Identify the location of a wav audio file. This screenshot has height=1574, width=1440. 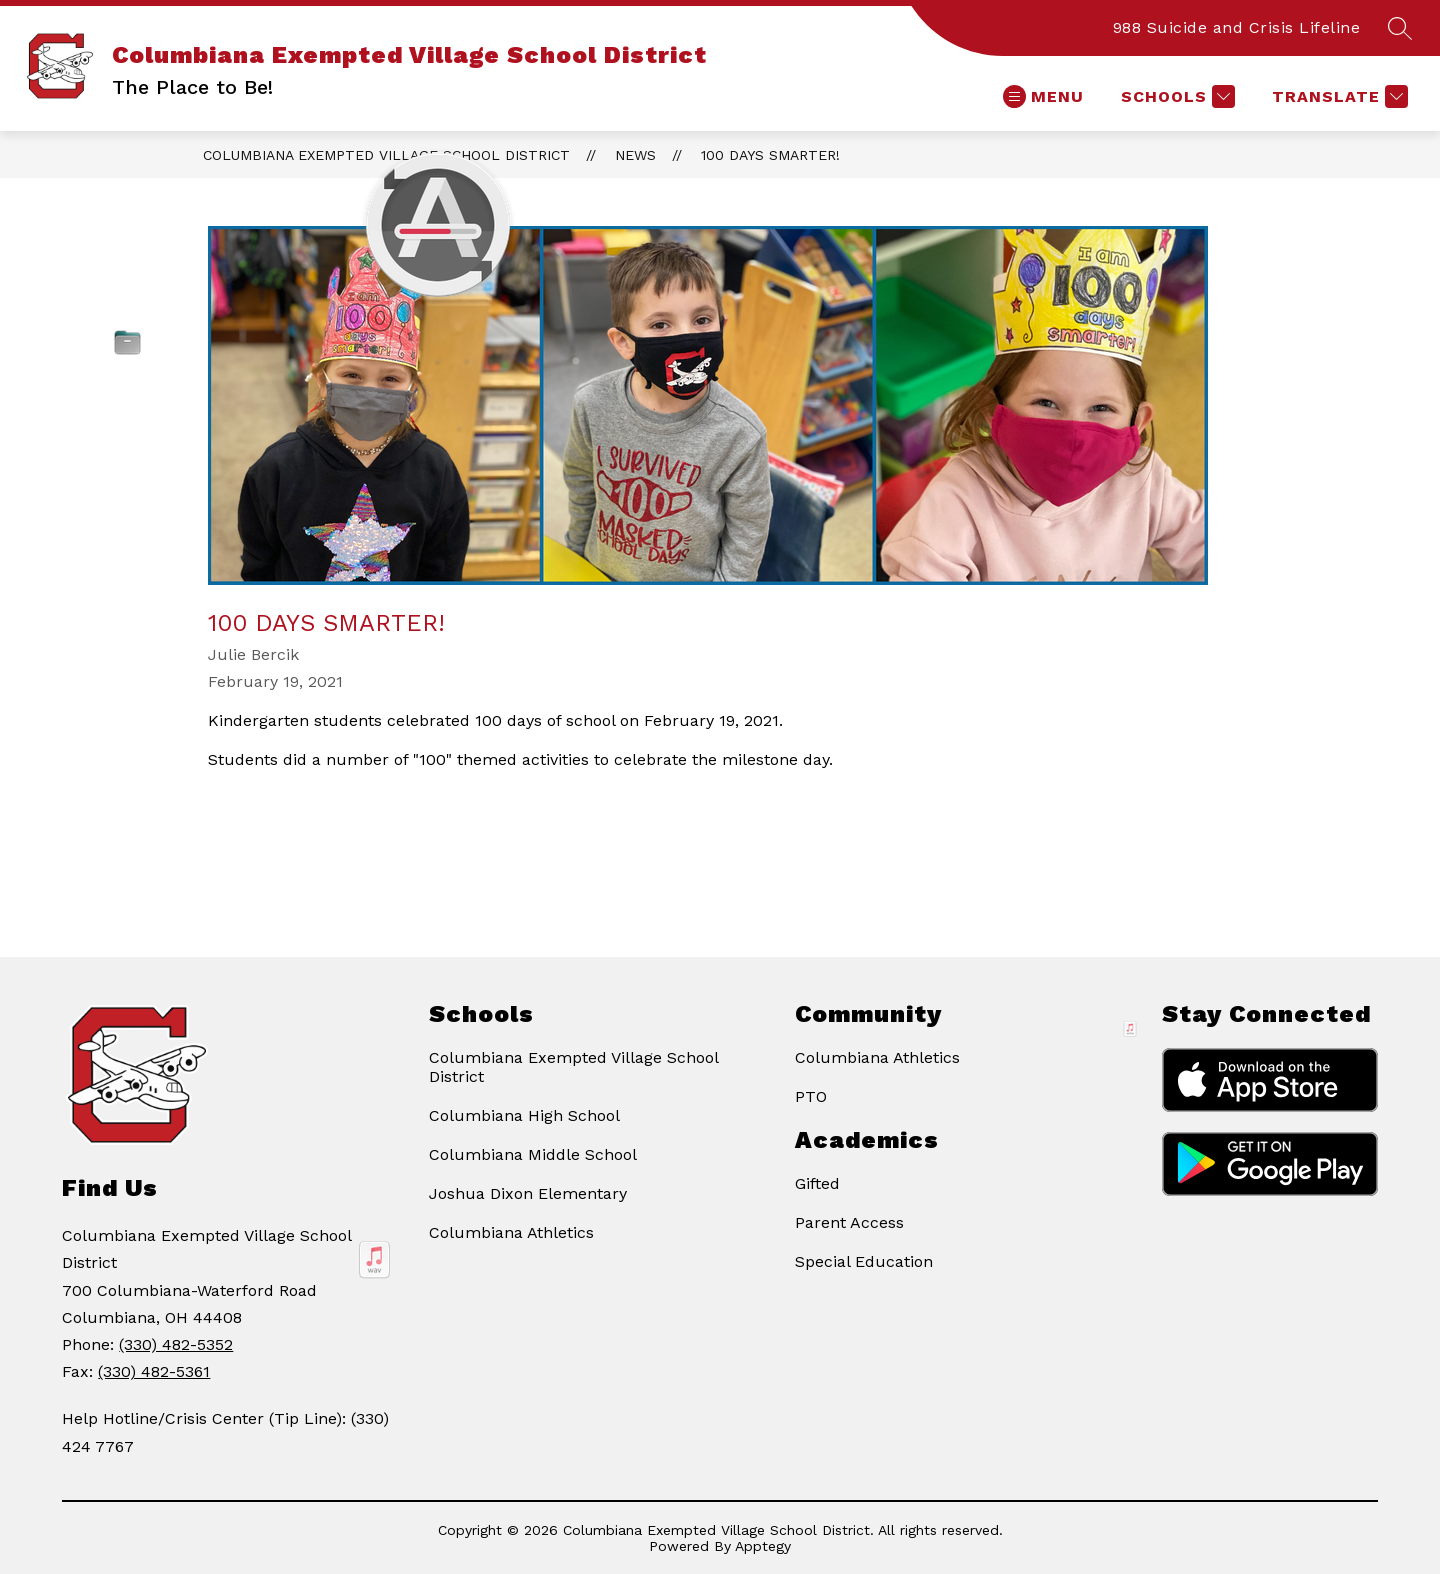
(374, 1259).